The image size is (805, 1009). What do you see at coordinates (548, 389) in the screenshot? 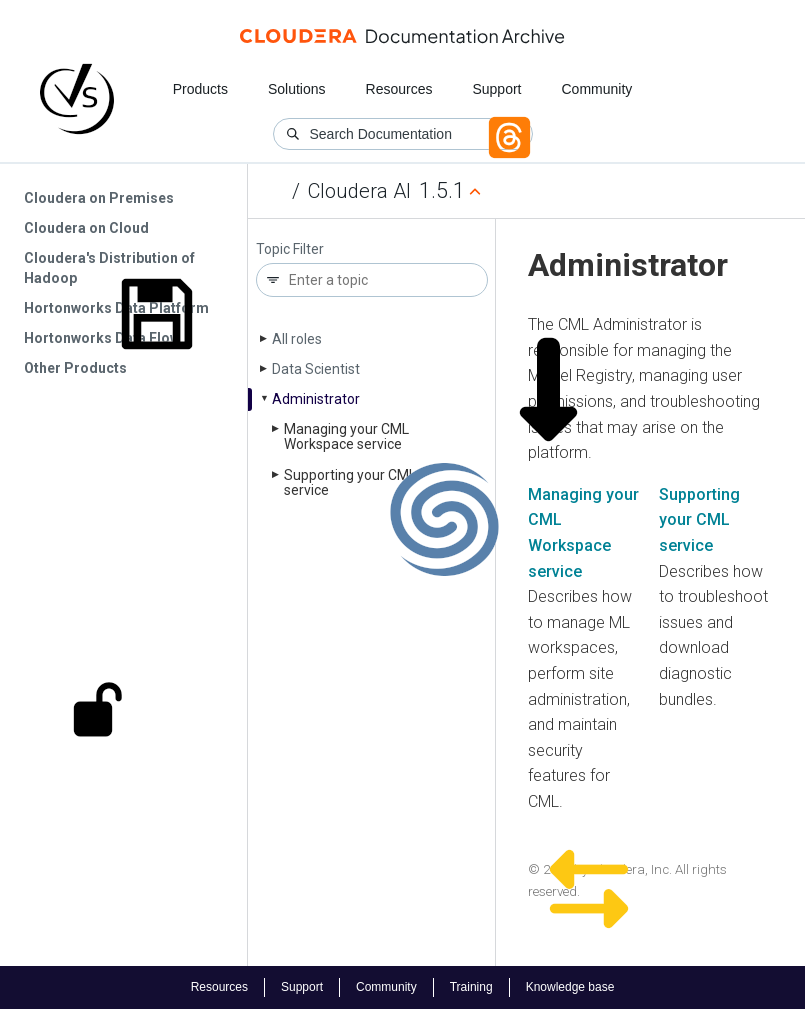
I see `scroll down to see more content` at bounding box center [548, 389].